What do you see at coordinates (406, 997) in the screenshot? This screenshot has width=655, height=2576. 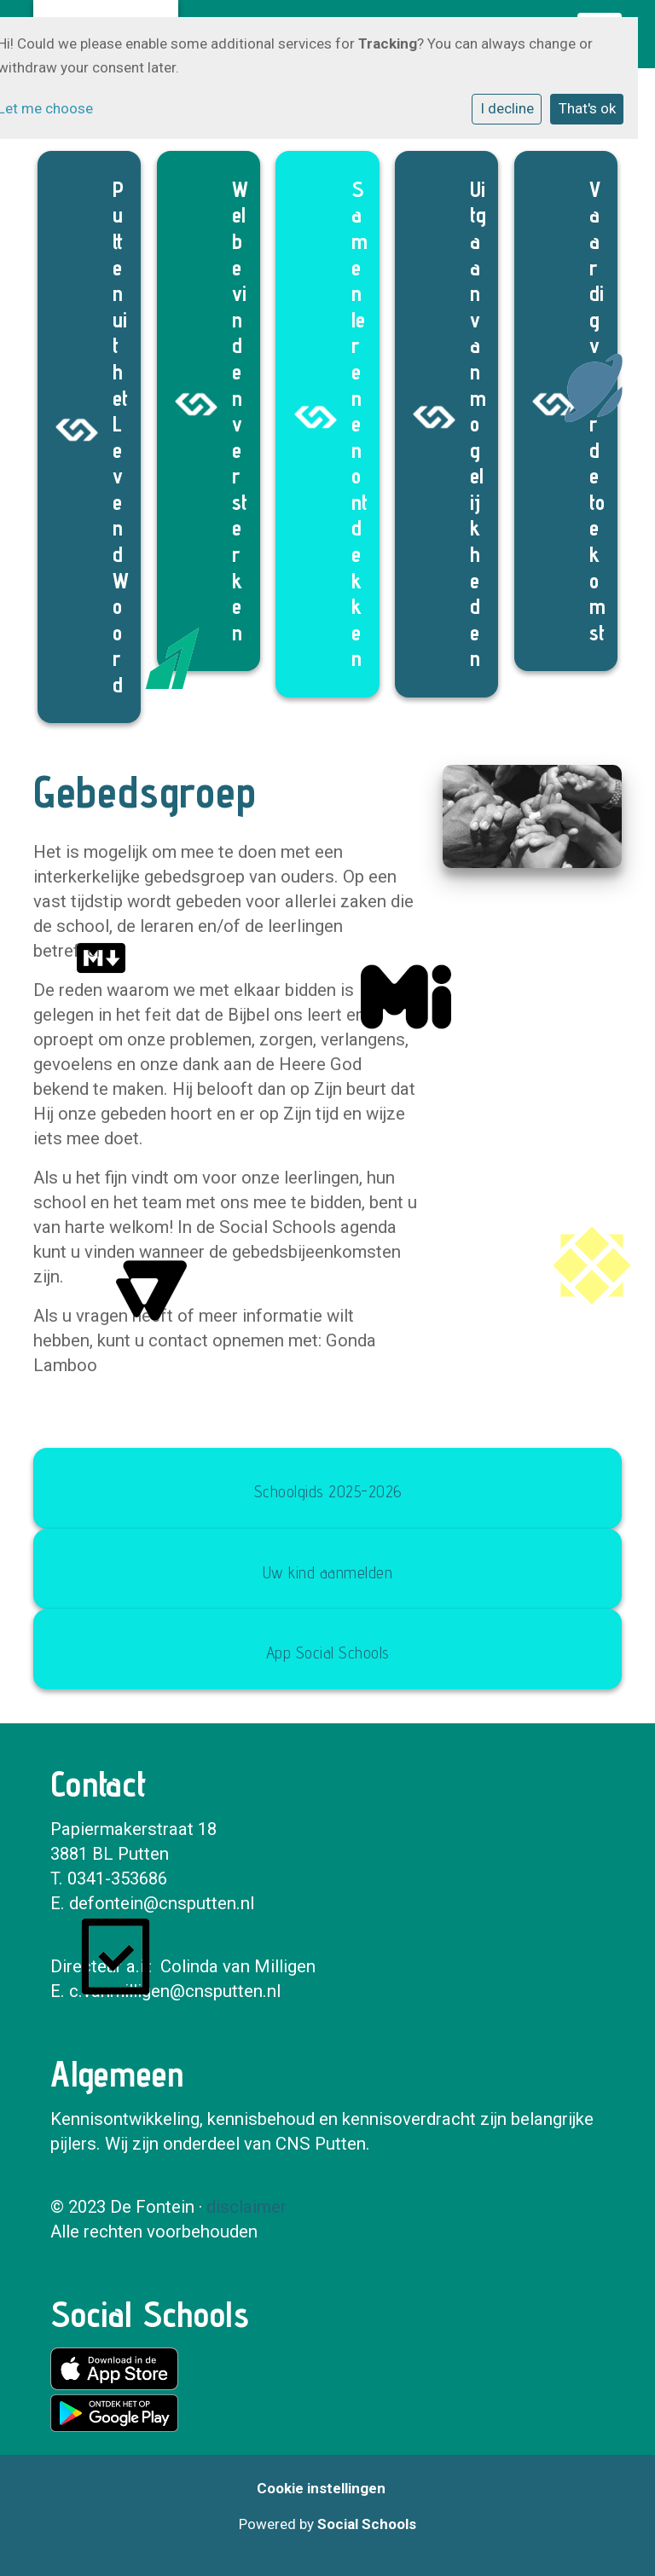 I see `open the Misskey app` at bounding box center [406, 997].